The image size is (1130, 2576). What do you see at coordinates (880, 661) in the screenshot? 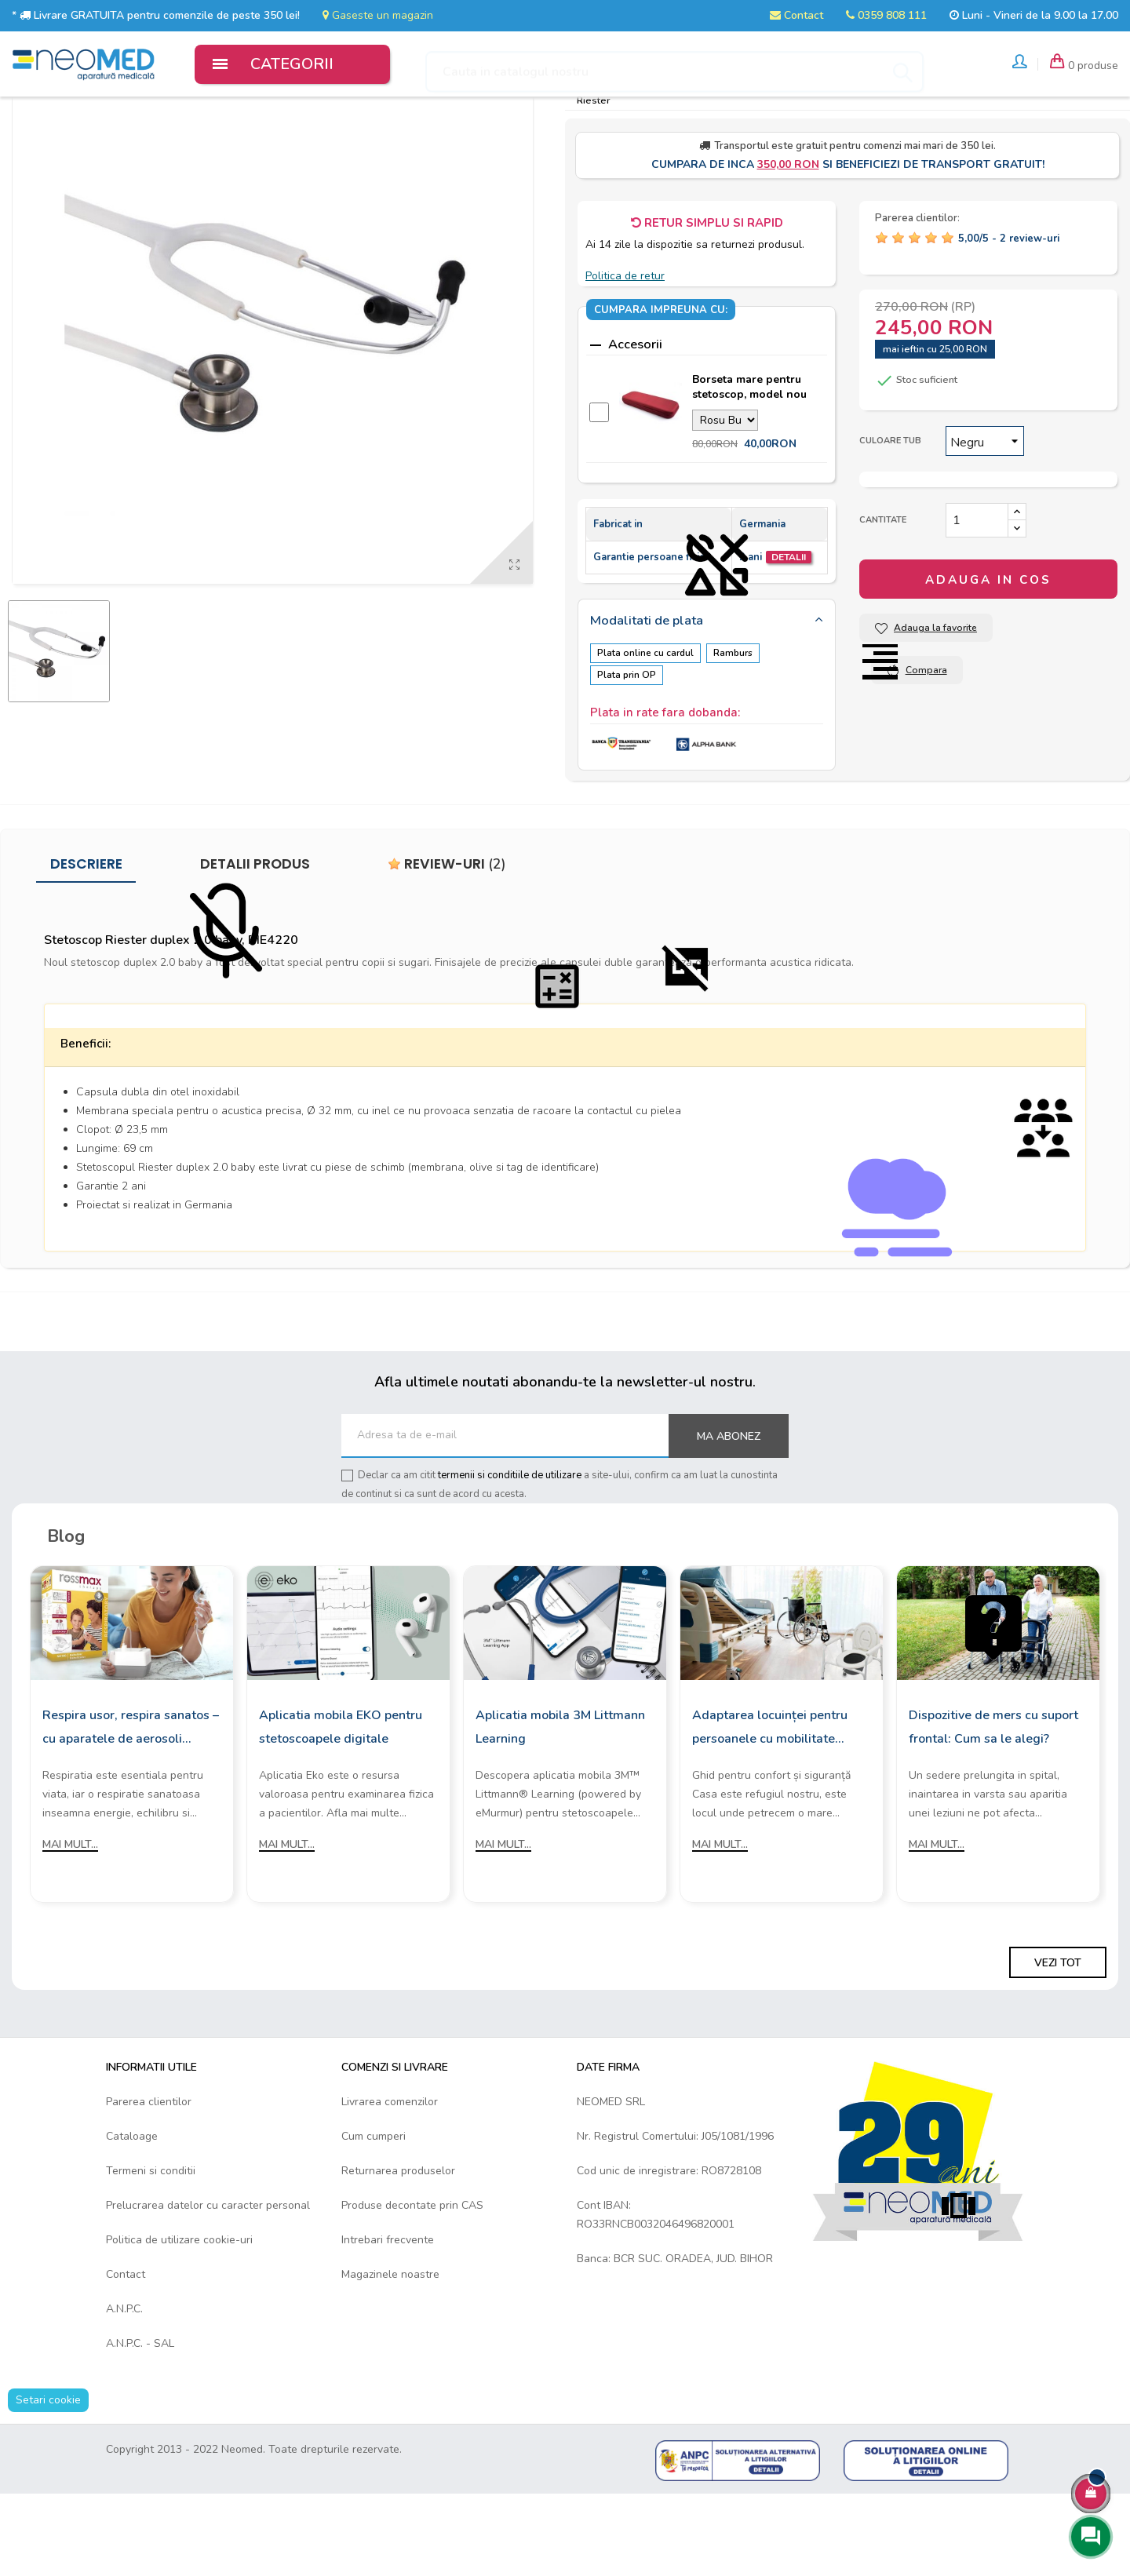
I see `align text to the right` at bounding box center [880, 661].